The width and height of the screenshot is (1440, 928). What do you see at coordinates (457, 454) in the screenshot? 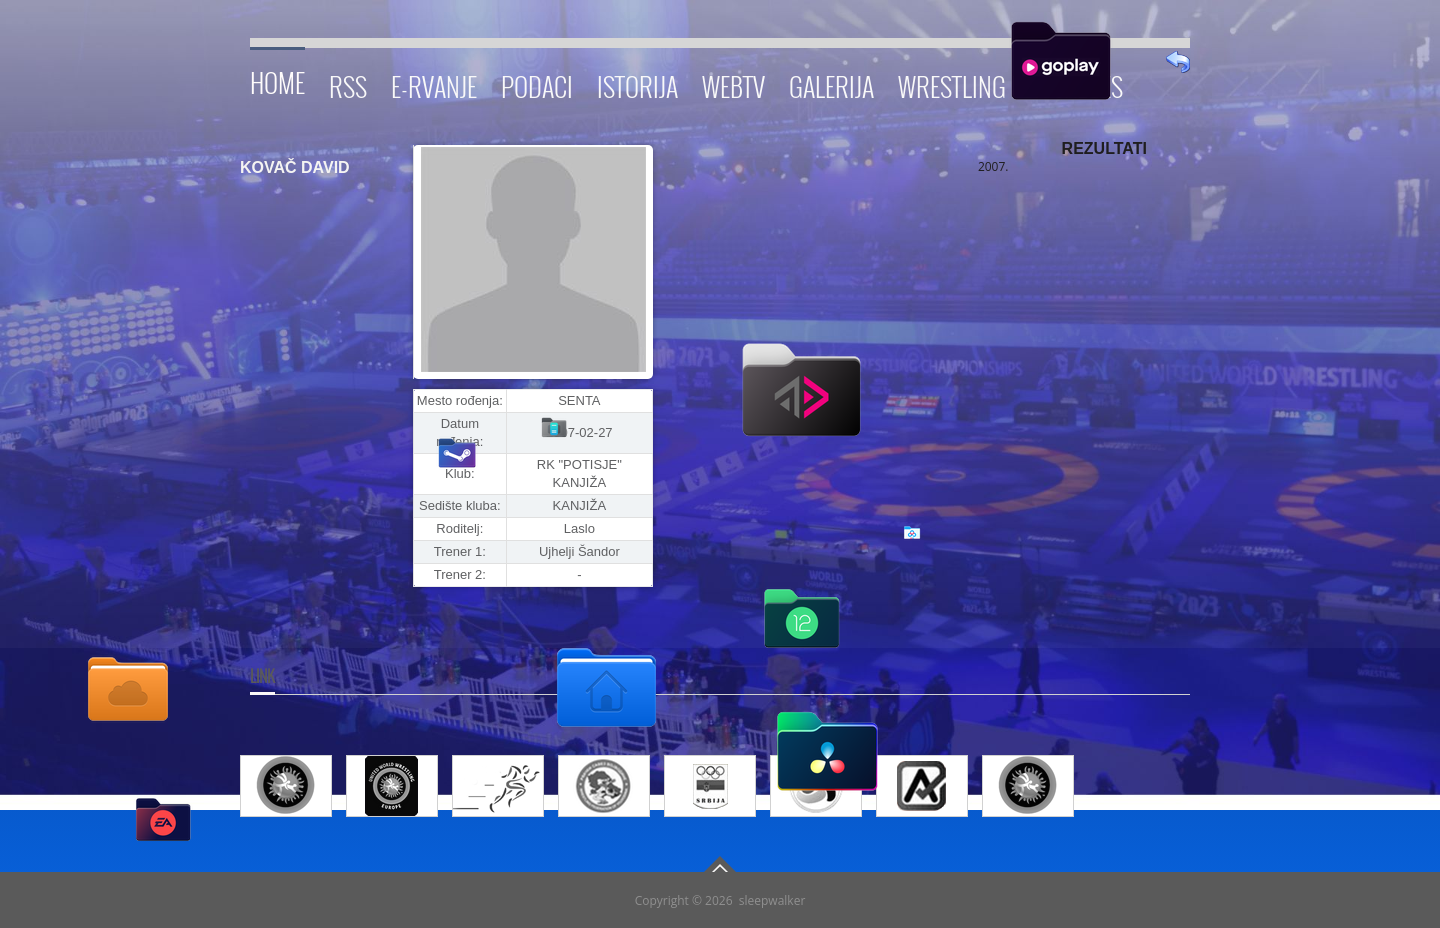
I see `open your steam games folder` at bounding box center [457, 454].